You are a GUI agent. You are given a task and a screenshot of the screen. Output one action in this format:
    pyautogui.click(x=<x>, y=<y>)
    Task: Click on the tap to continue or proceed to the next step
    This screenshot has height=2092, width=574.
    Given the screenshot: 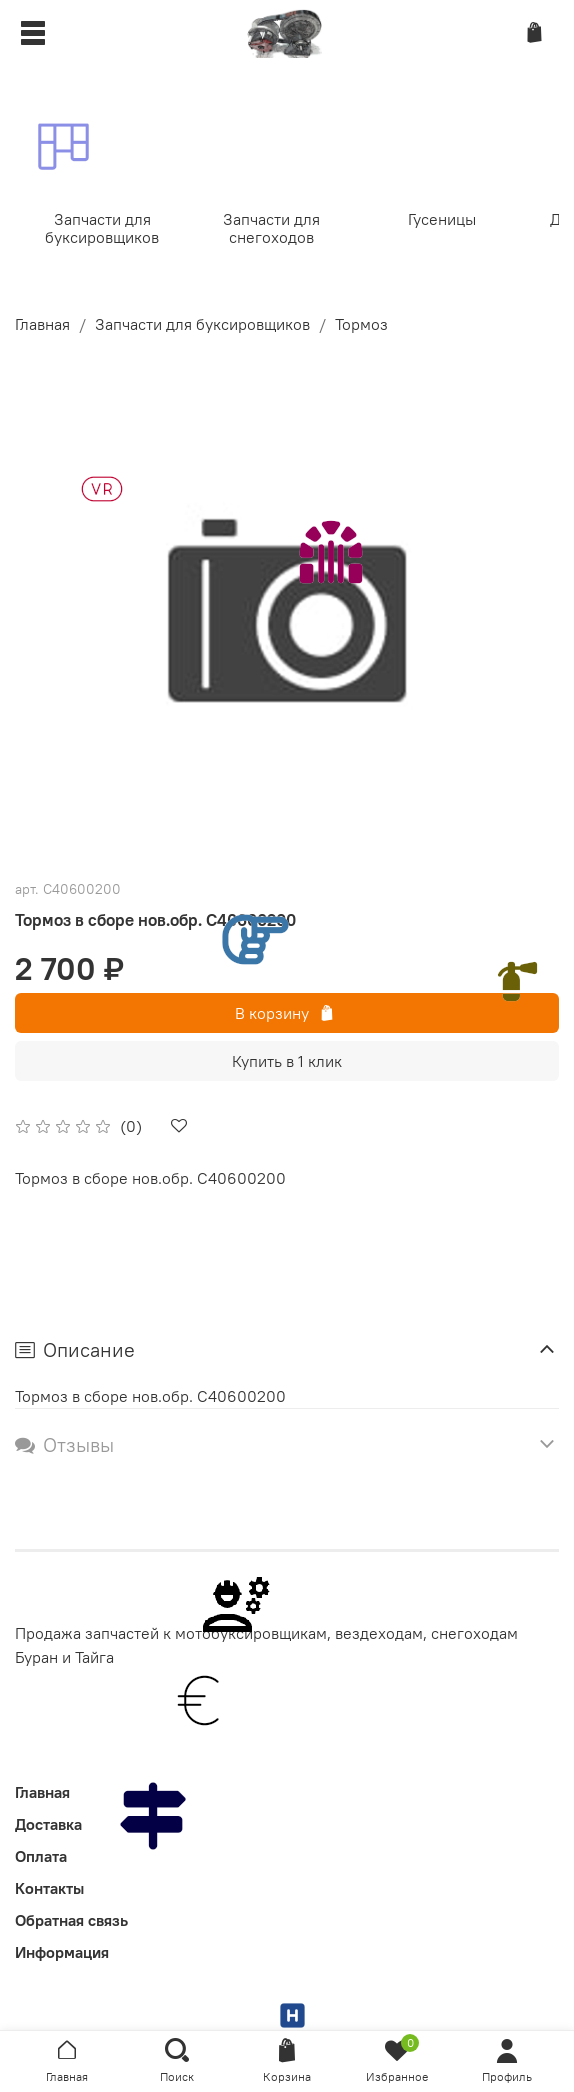 What is the action you would take?
    pyautogui.click(x=255, y=939)
    